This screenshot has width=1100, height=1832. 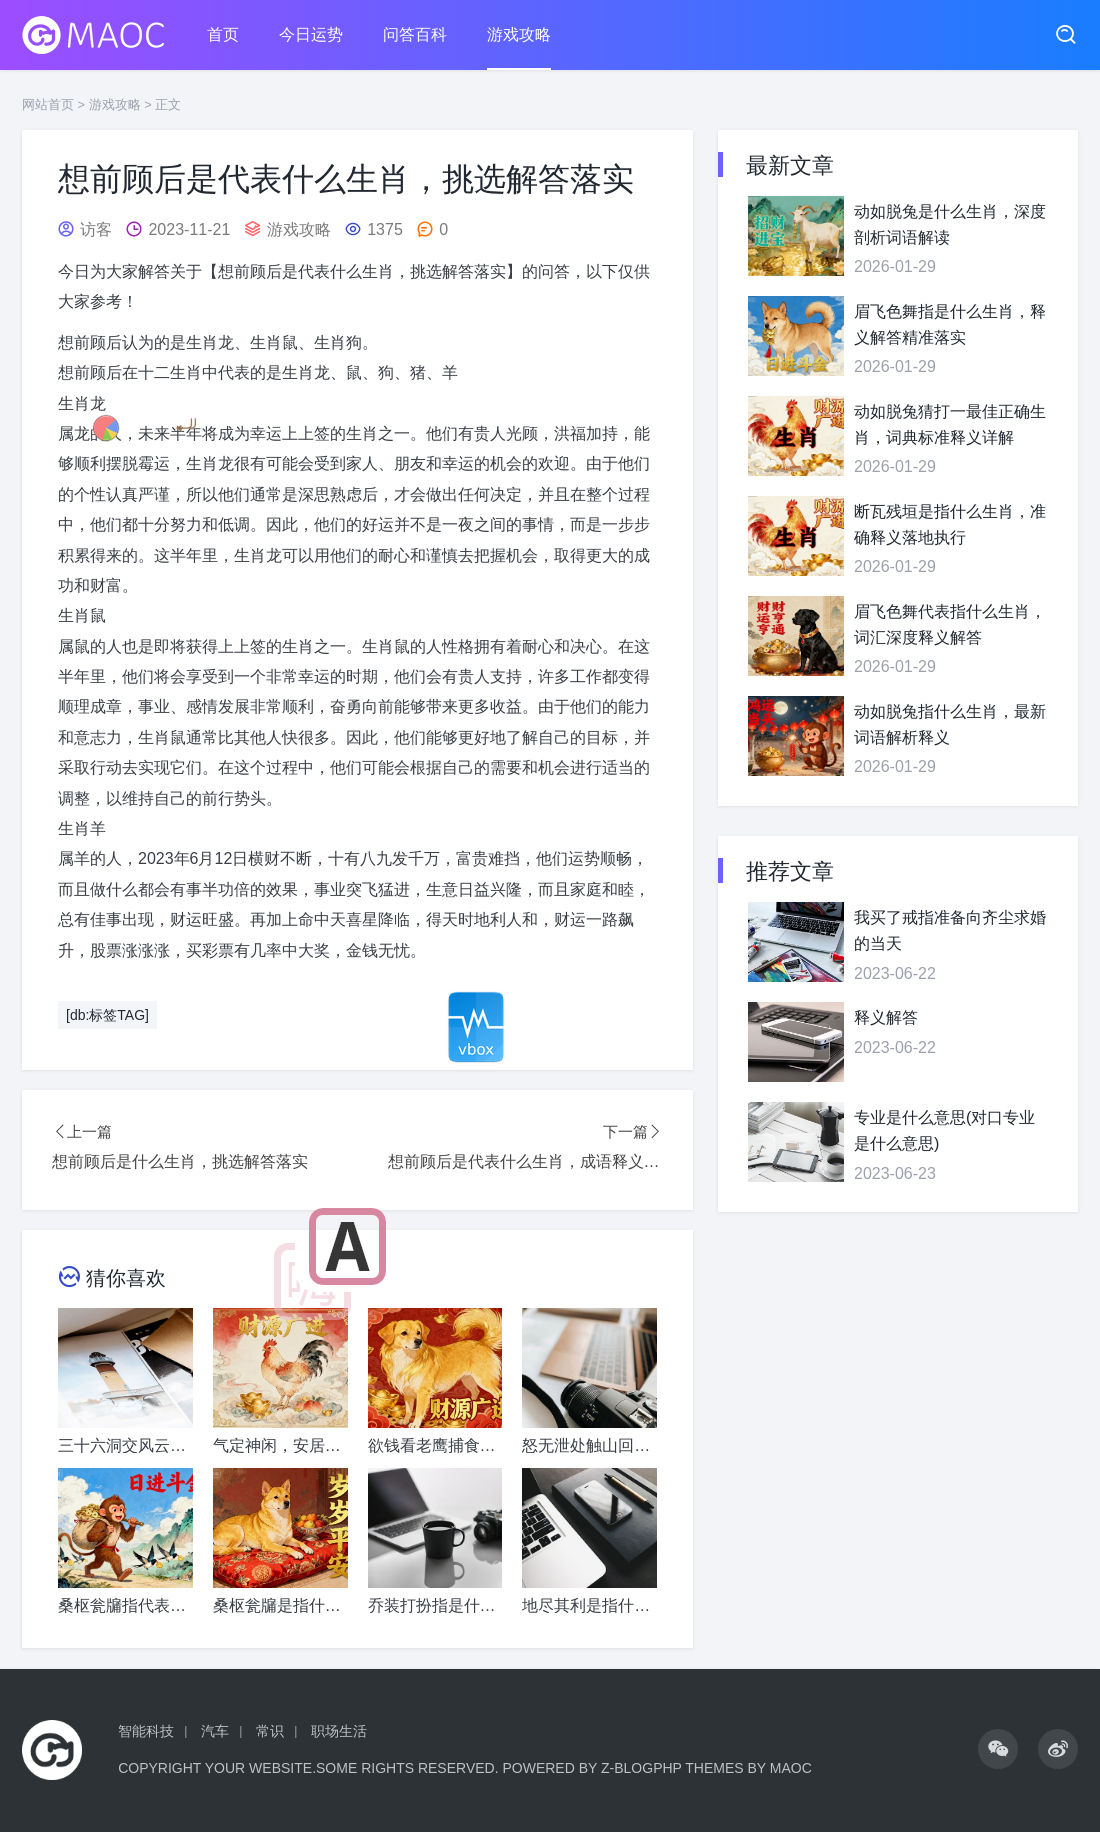 What do you see at coordinates (330, 1264) in the screenshot?
I see `access language and region settings` at bounding box center [330, 1264].